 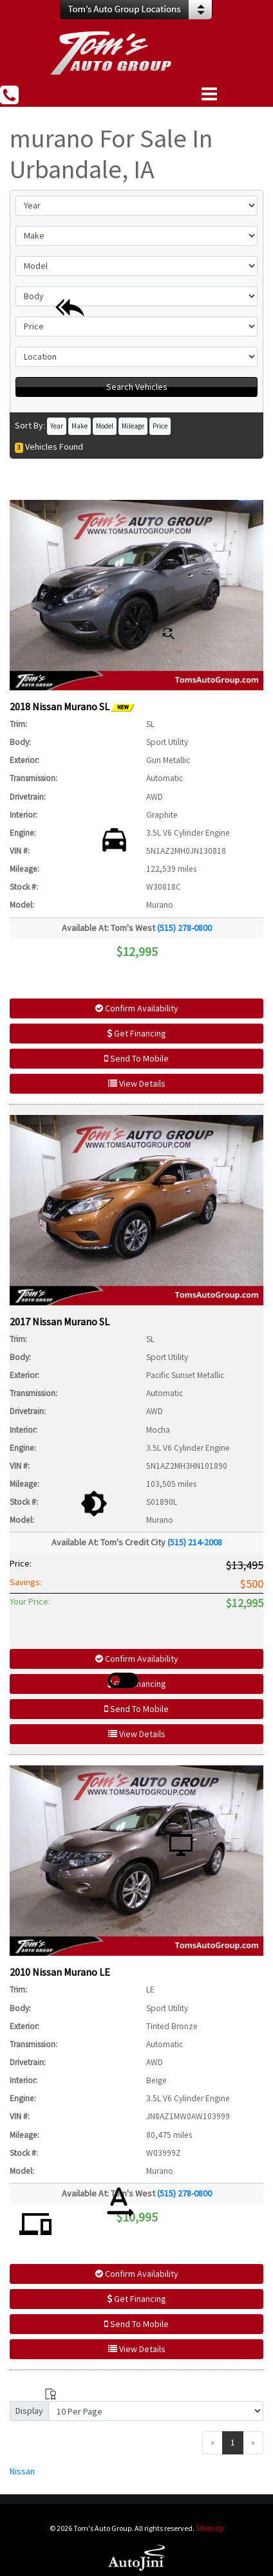 What do you see at coordinates (50, 2394) in the screenshot?
I see `view certified or verified document` at bounding box center [50, 2394].